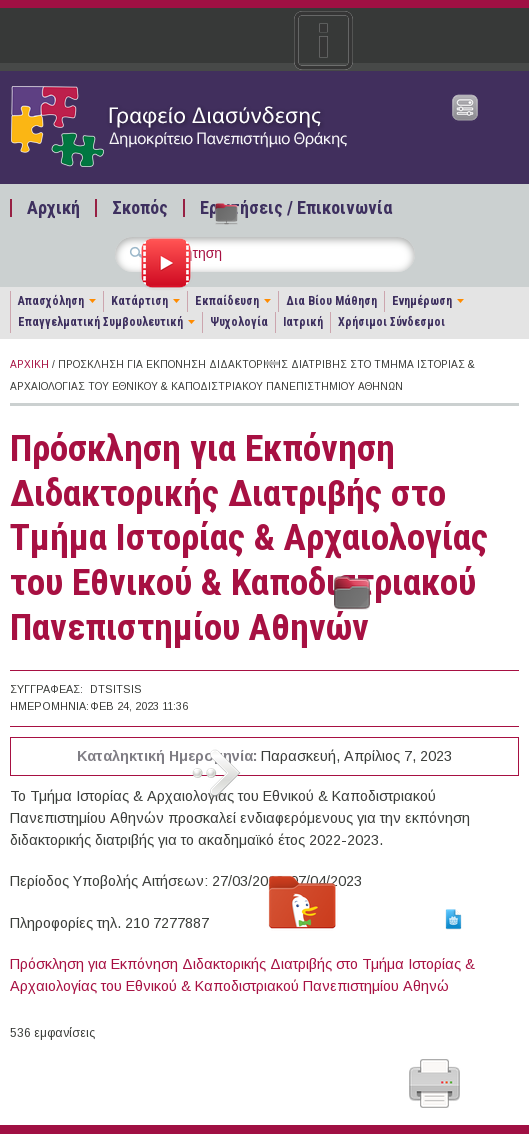 This screenshot has height=1134, width=529. Describe the element at coordinates (272, 358) in the screenshot. I see `minimize the current window` at that location.